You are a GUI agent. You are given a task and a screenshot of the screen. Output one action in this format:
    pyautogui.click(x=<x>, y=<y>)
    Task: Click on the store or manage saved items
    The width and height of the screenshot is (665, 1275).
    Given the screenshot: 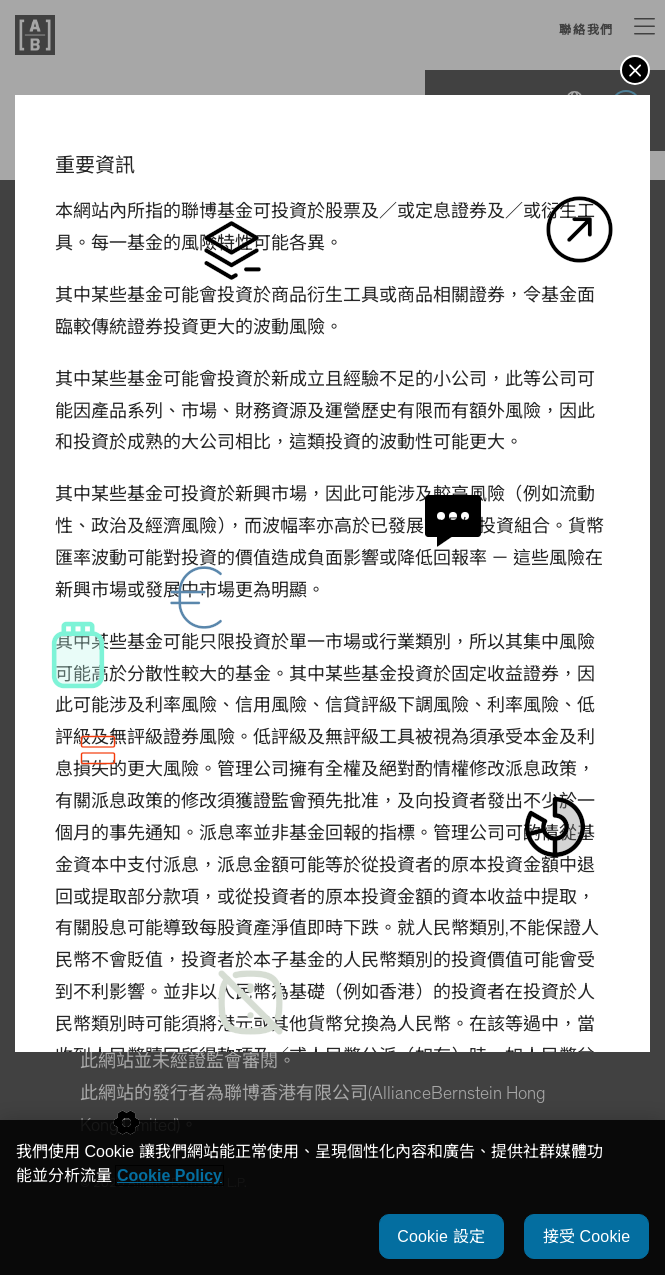 What is the action you would take?
    pyautogui.click(x=78, y=655)
    